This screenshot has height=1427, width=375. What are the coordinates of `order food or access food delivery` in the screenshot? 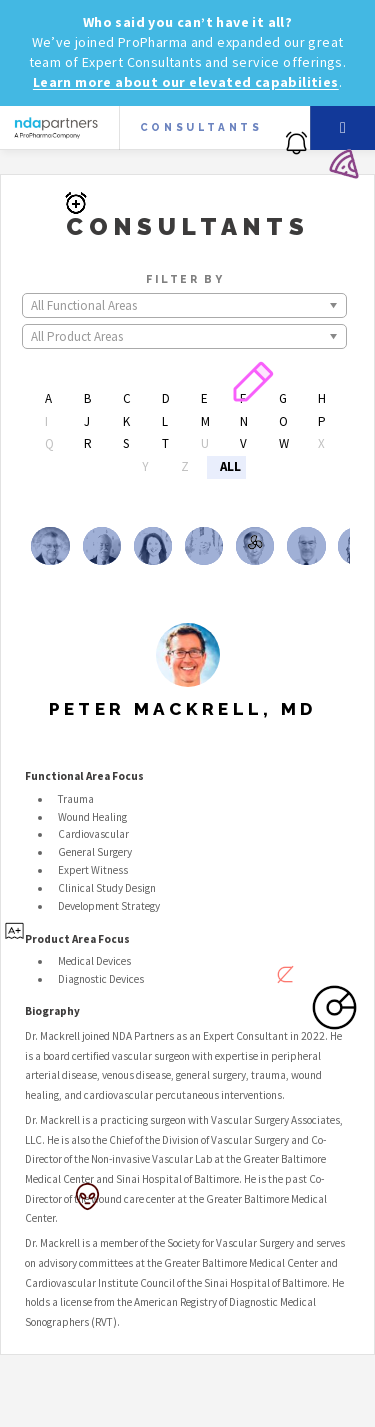 It's located at (344, 164).